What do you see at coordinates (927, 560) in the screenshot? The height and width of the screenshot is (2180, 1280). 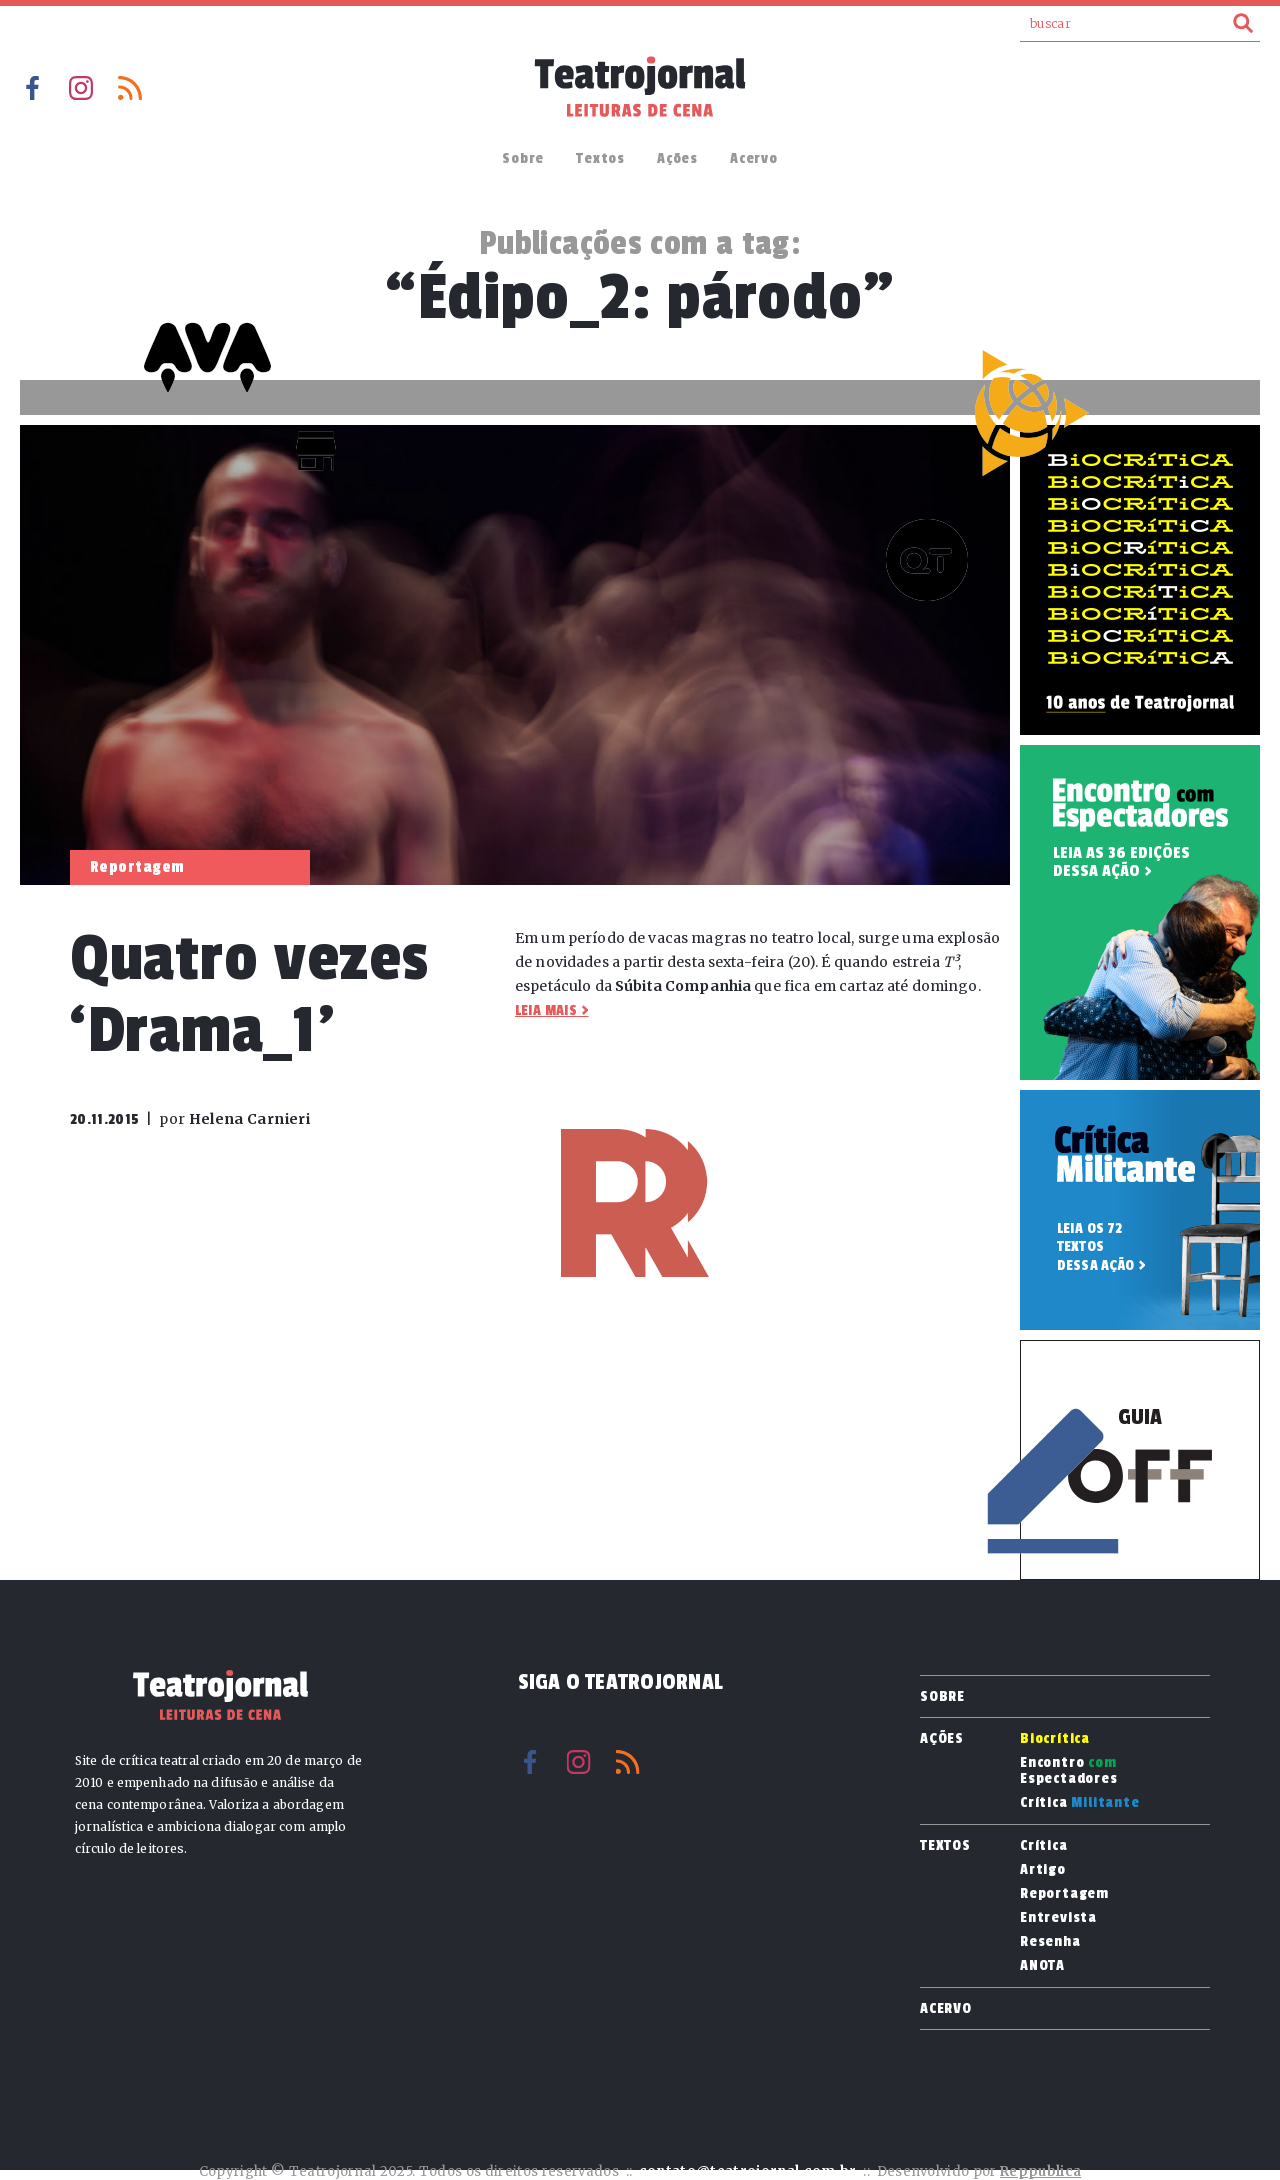 I see `quicktype app or service logo` at bounding box center [927, 560].